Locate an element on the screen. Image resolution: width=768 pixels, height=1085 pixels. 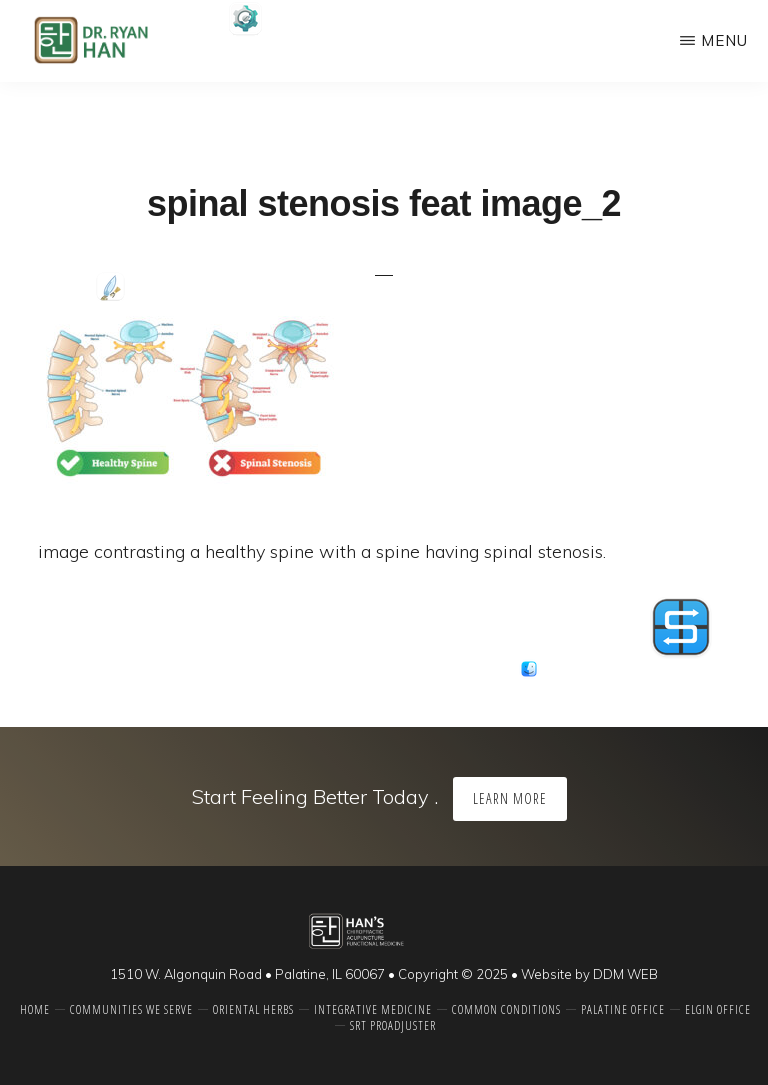
open Finder to browse files and folders is located at coordinates (529, 669).